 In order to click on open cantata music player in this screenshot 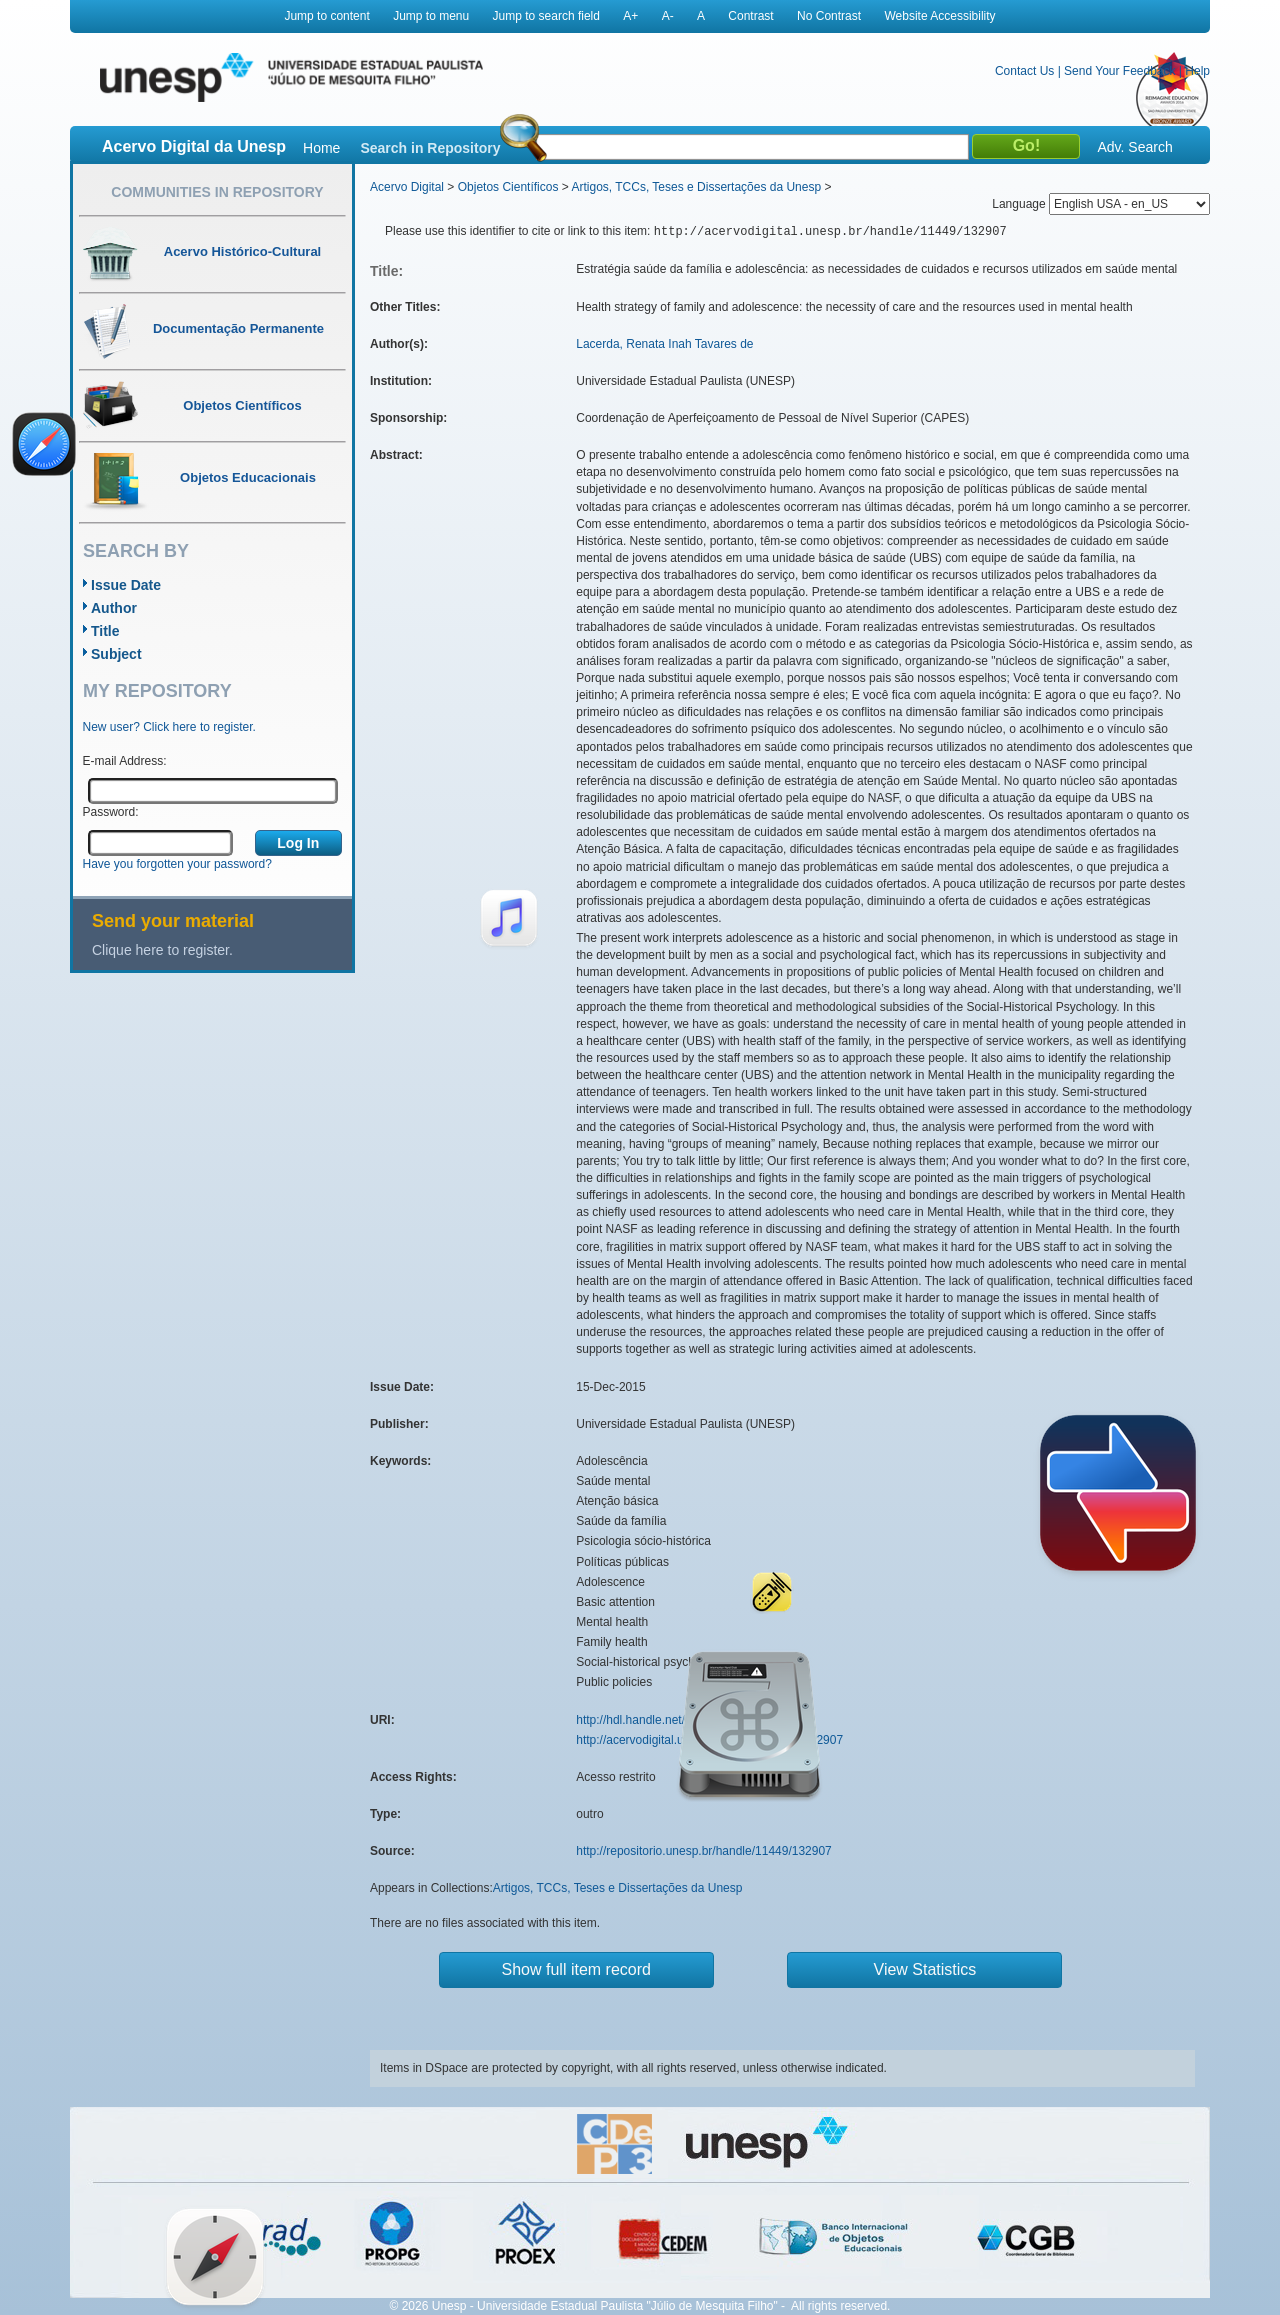, I will do `click(509, 918)`.